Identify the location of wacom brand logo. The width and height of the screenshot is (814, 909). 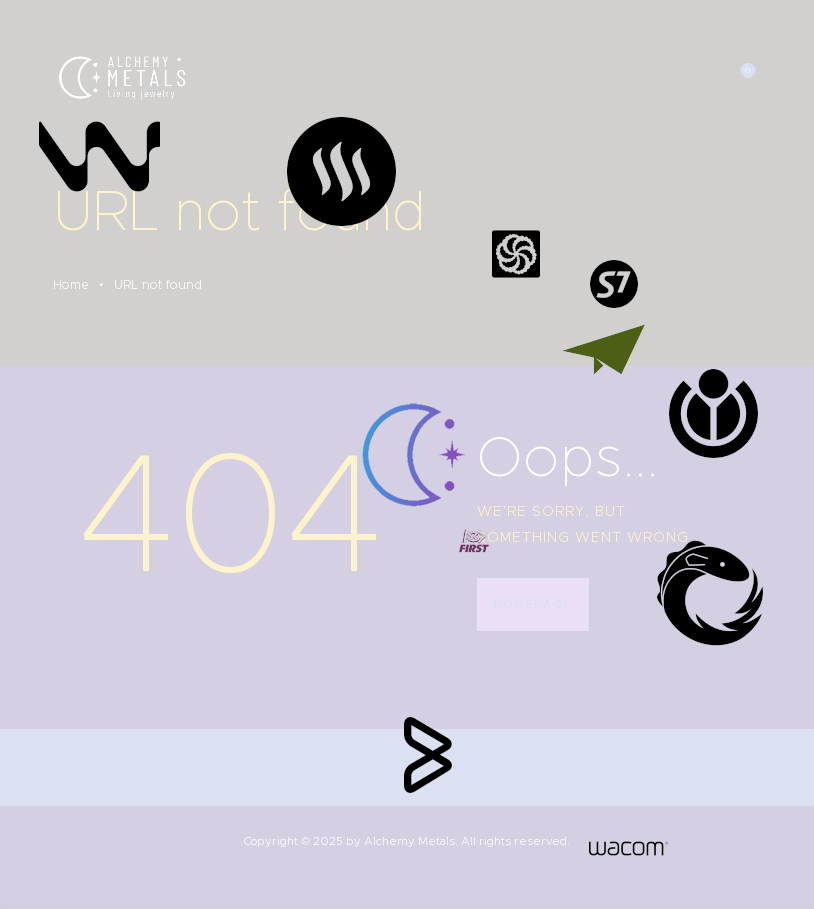
(628, 848).